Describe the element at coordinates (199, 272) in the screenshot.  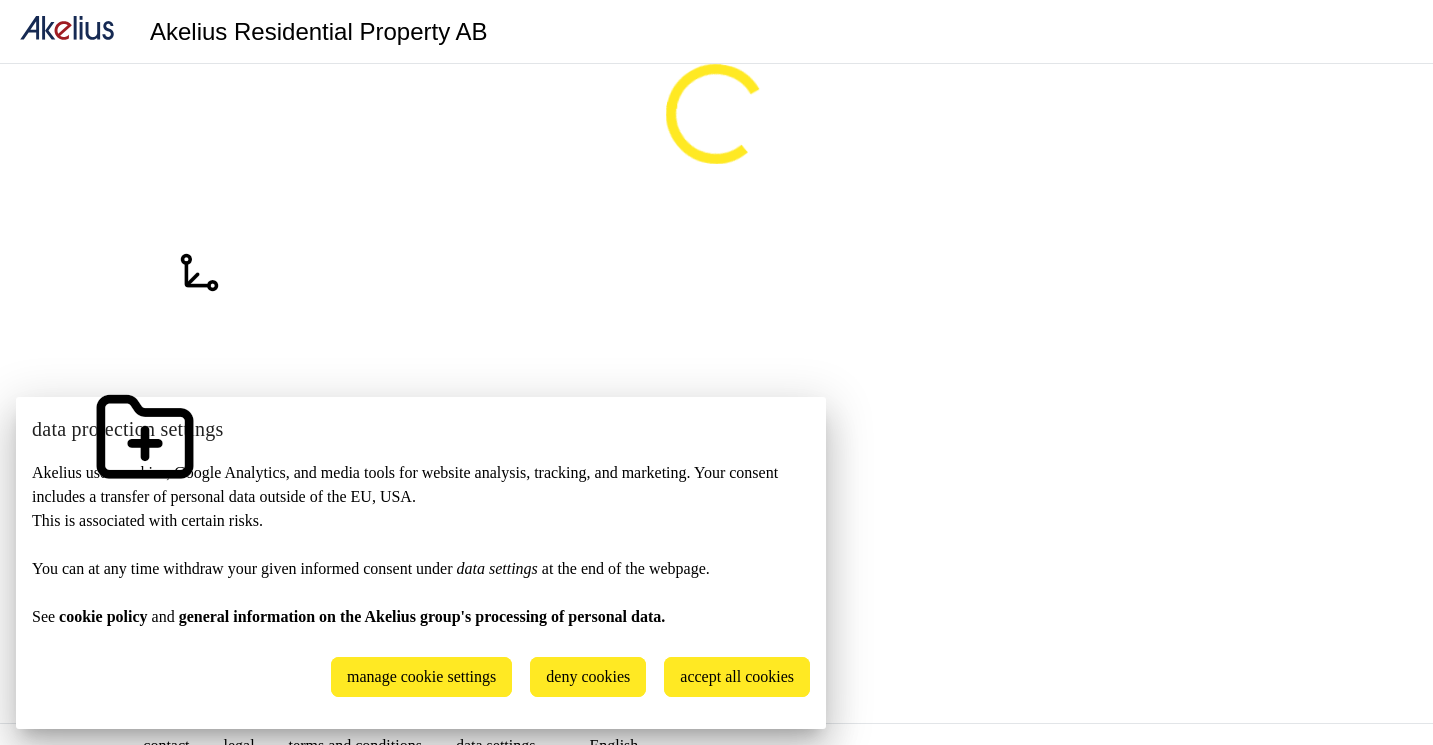
I see `adjust 3d scale or dimensions` at that location.